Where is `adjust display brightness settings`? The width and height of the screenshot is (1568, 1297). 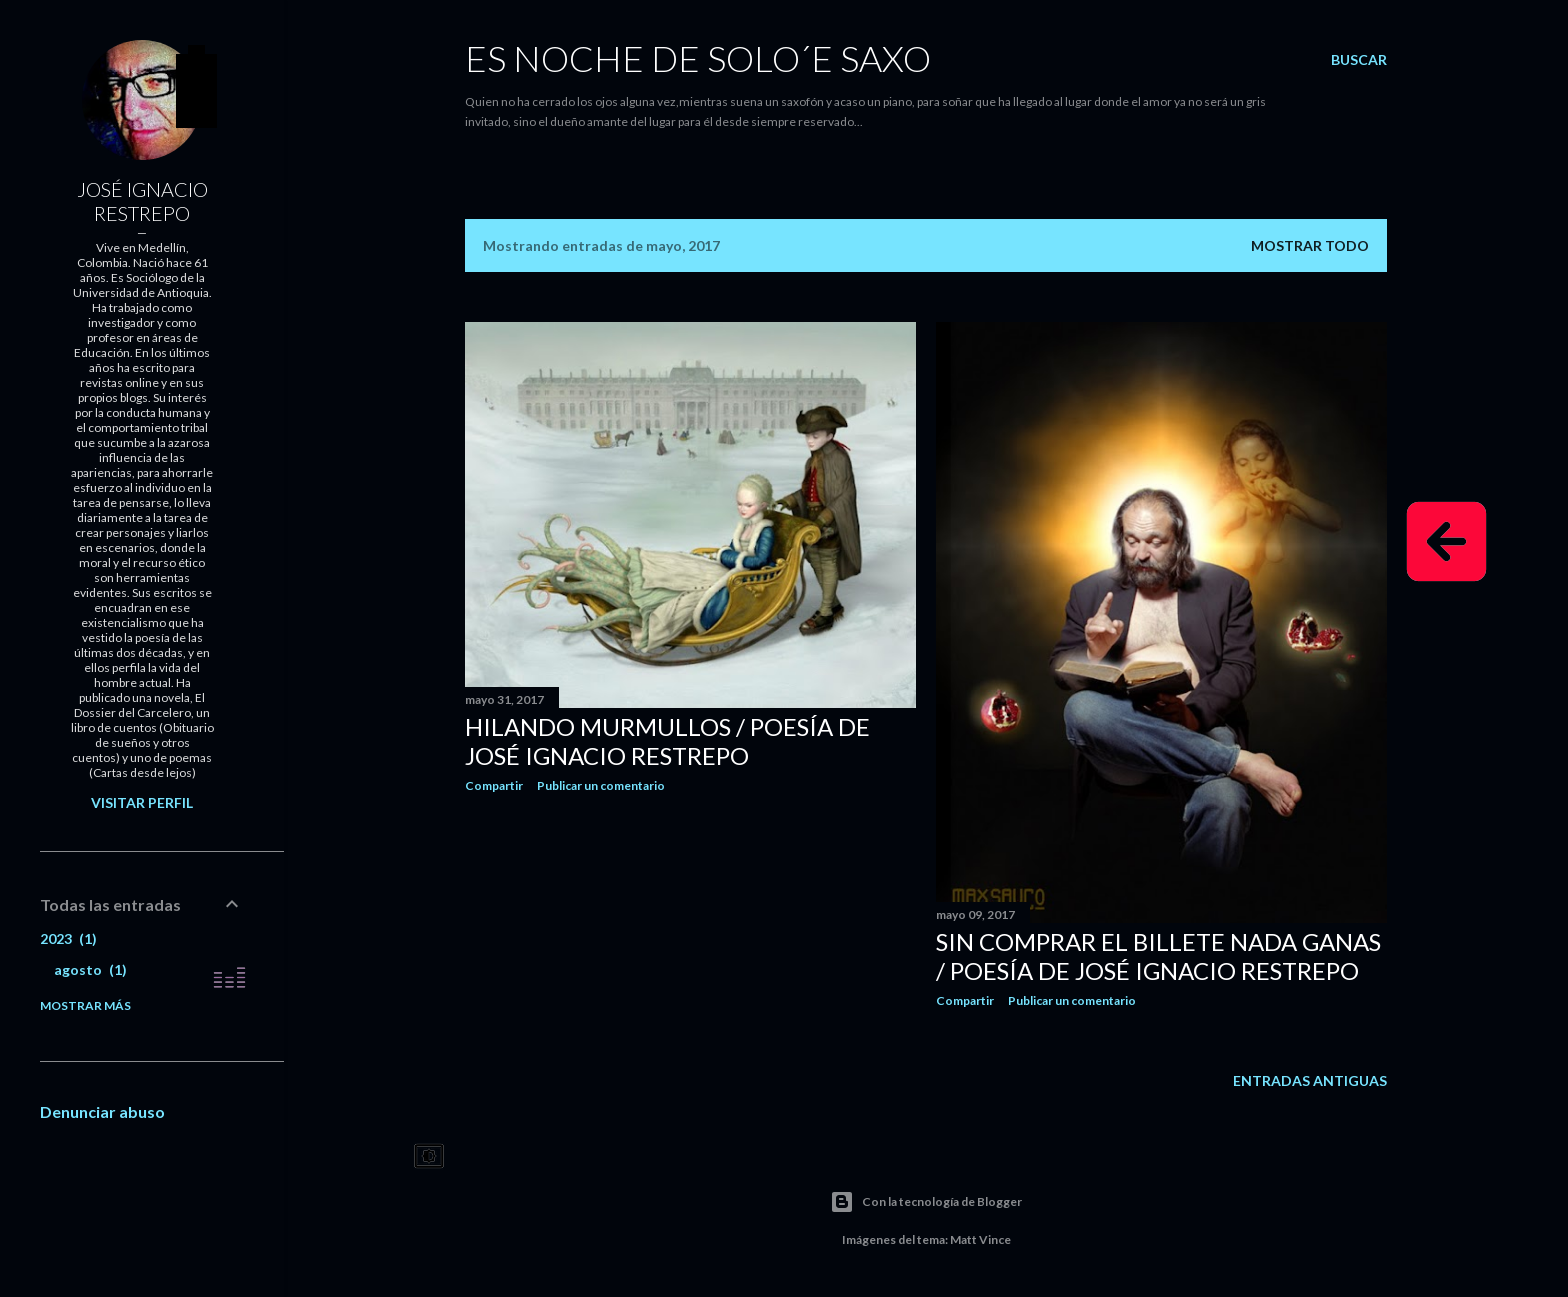 adjust display brightness settings is located at coordinates (429, 1156).